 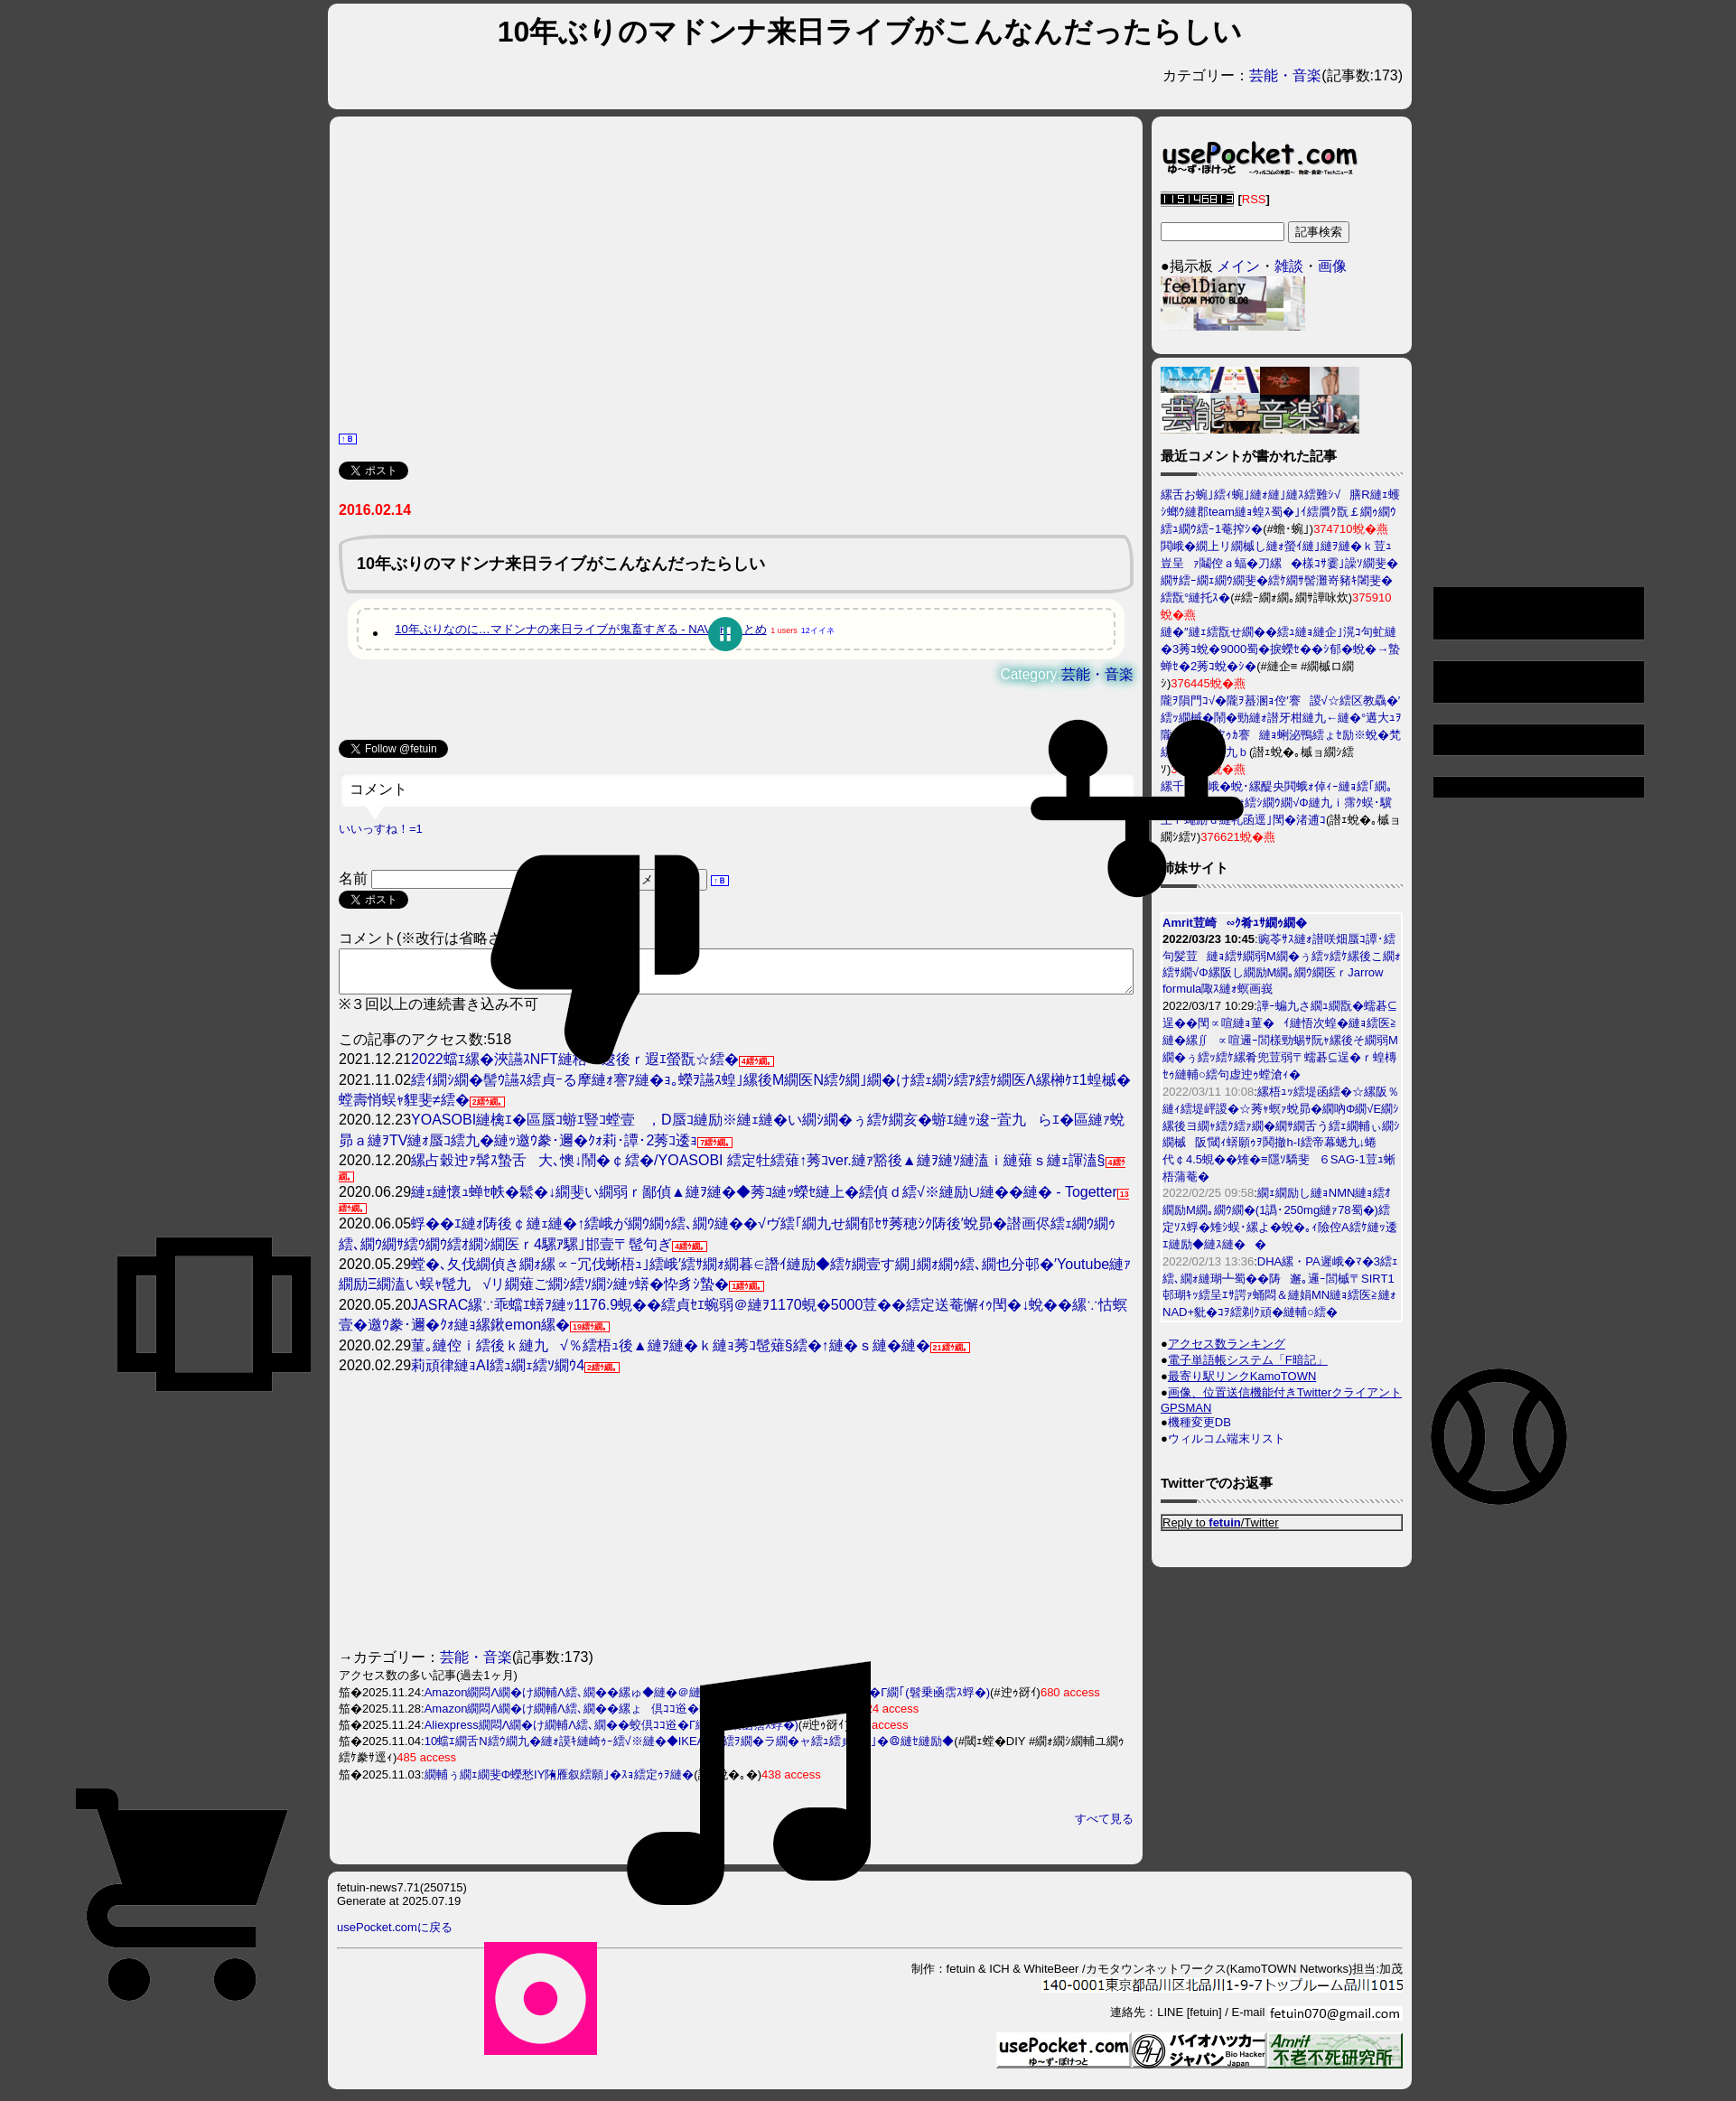 What do you see at coordinates (540, 1998) in the screenshot?
I see `view music album or collection` at bounding box center [540, 1998].